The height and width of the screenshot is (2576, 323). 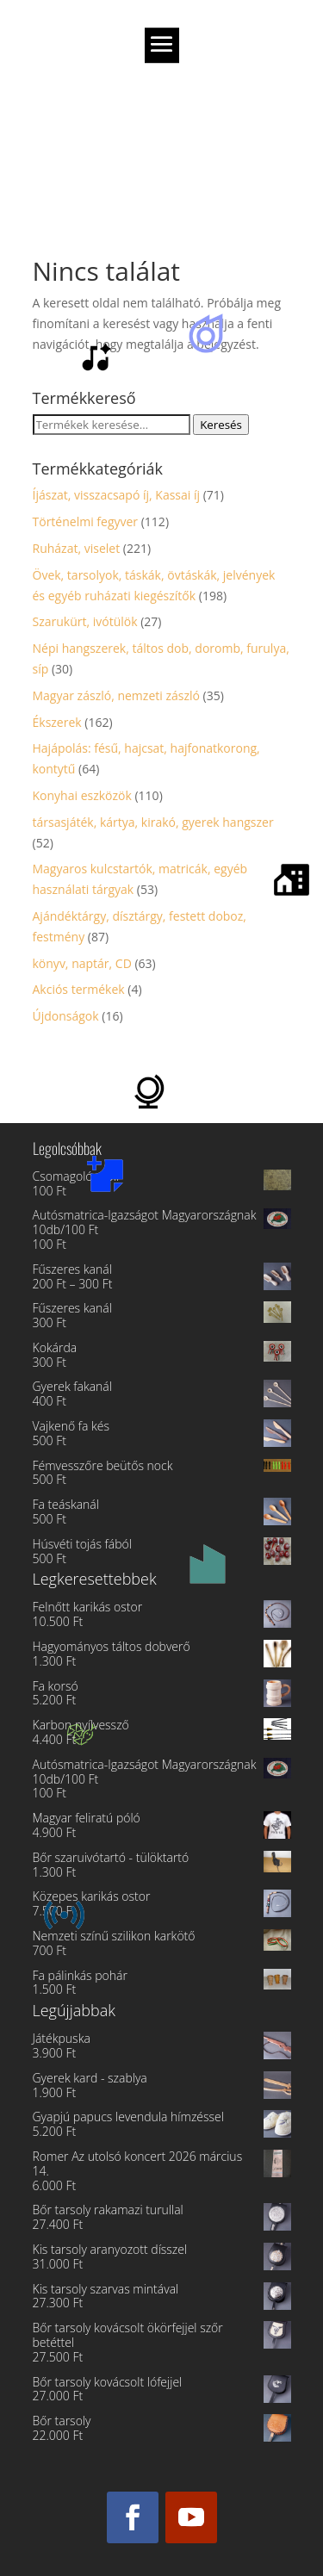 What do you see at coordinates (148, 1091) in the screenshot?
I see `view global or worldwide settings` at bounding box center [148, 1091].